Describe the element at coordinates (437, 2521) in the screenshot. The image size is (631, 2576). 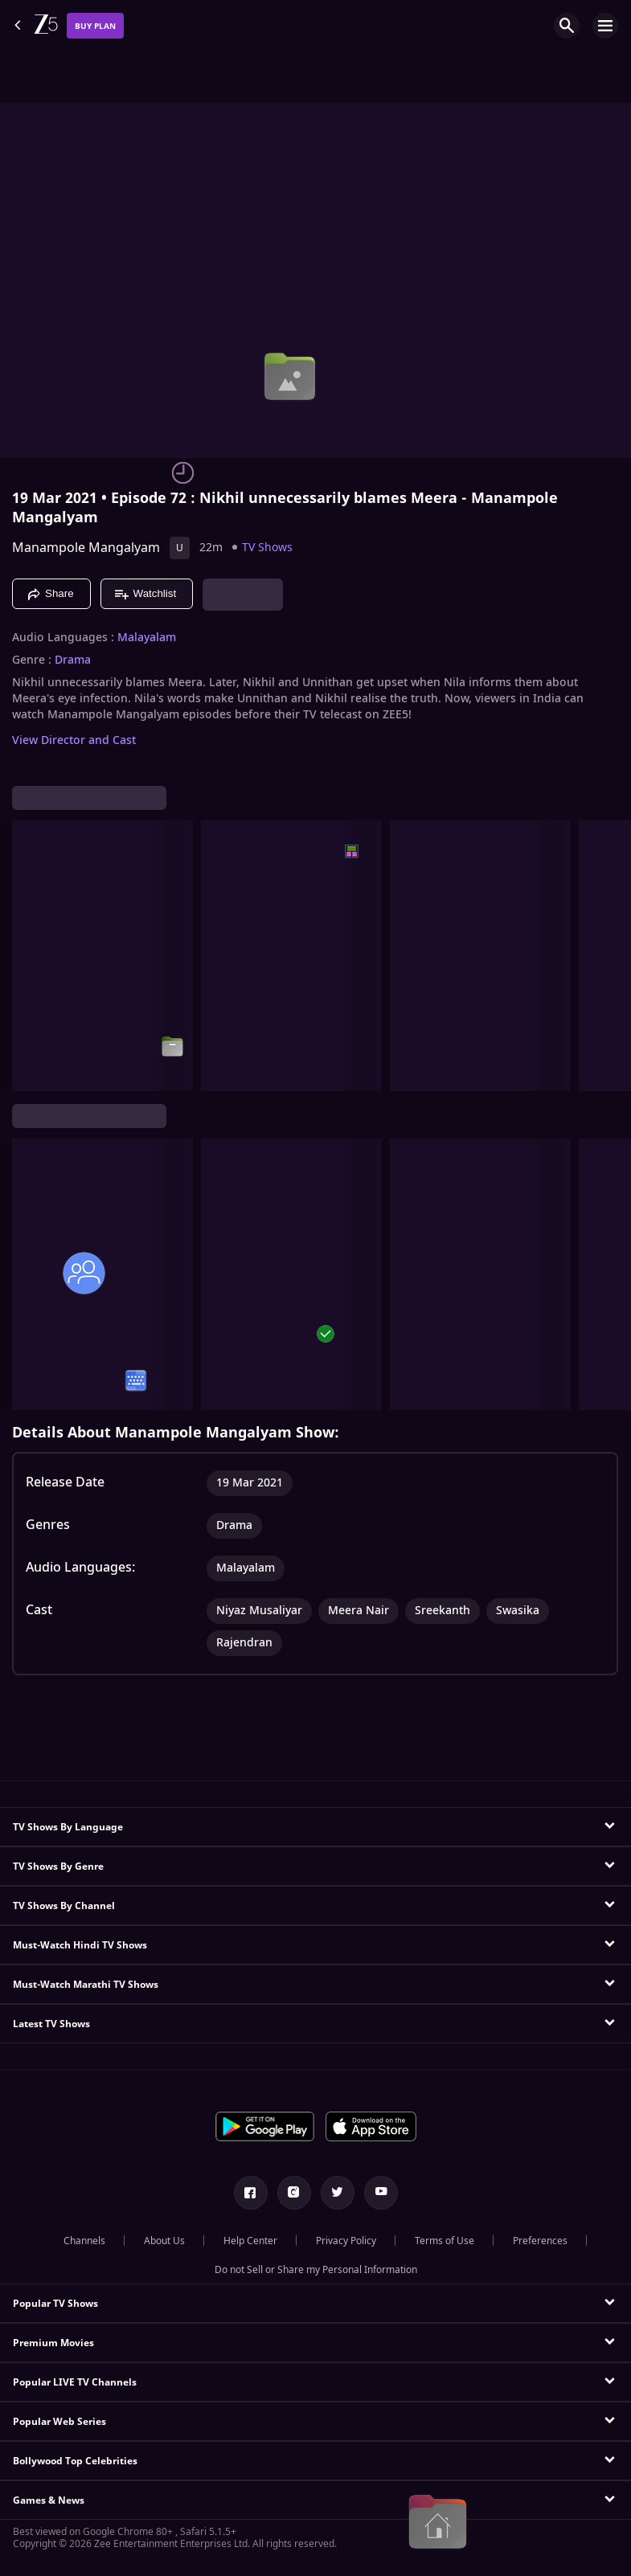
I see `access your home folder` at that location.